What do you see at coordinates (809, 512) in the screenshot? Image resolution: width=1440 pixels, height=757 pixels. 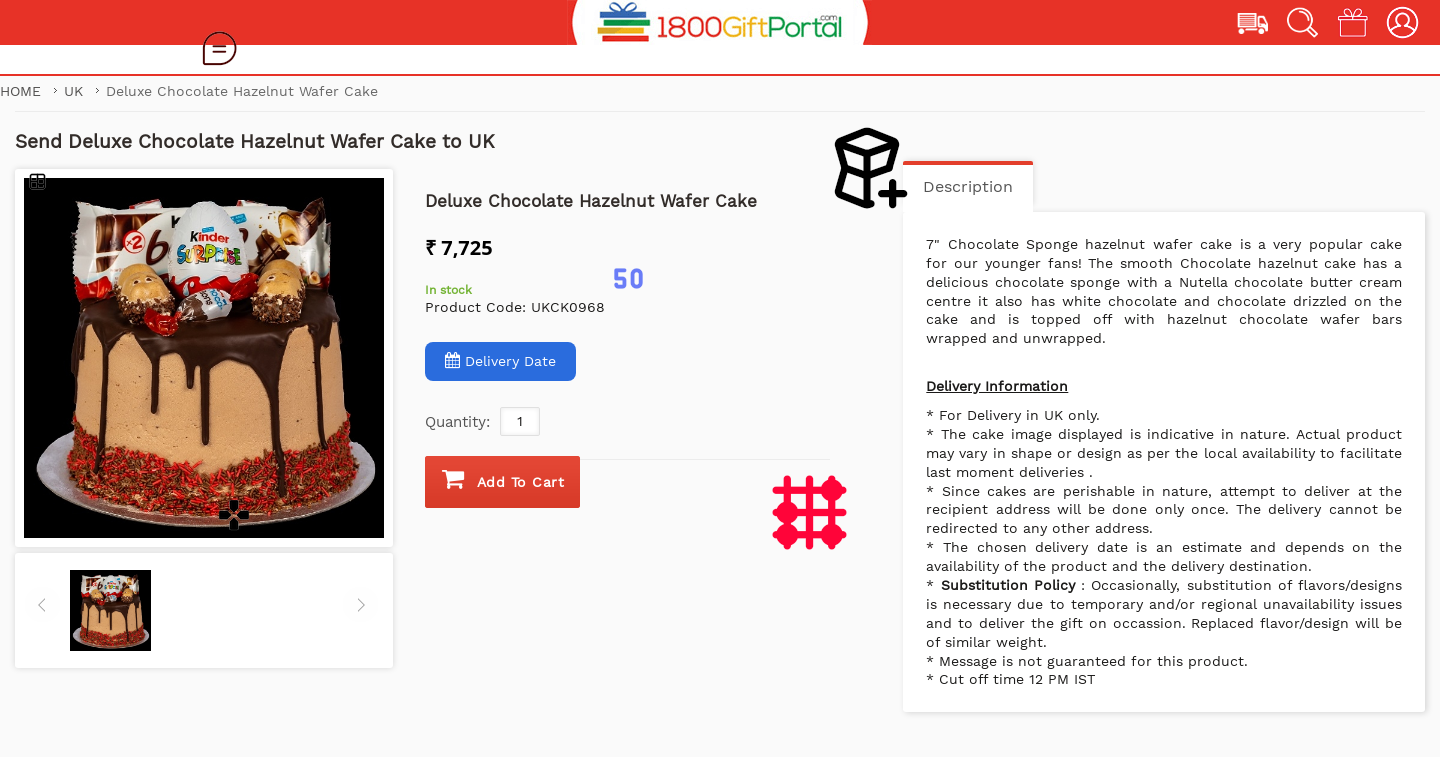 I see `view data grid or chart visualization` at bounding box center [809, 512].